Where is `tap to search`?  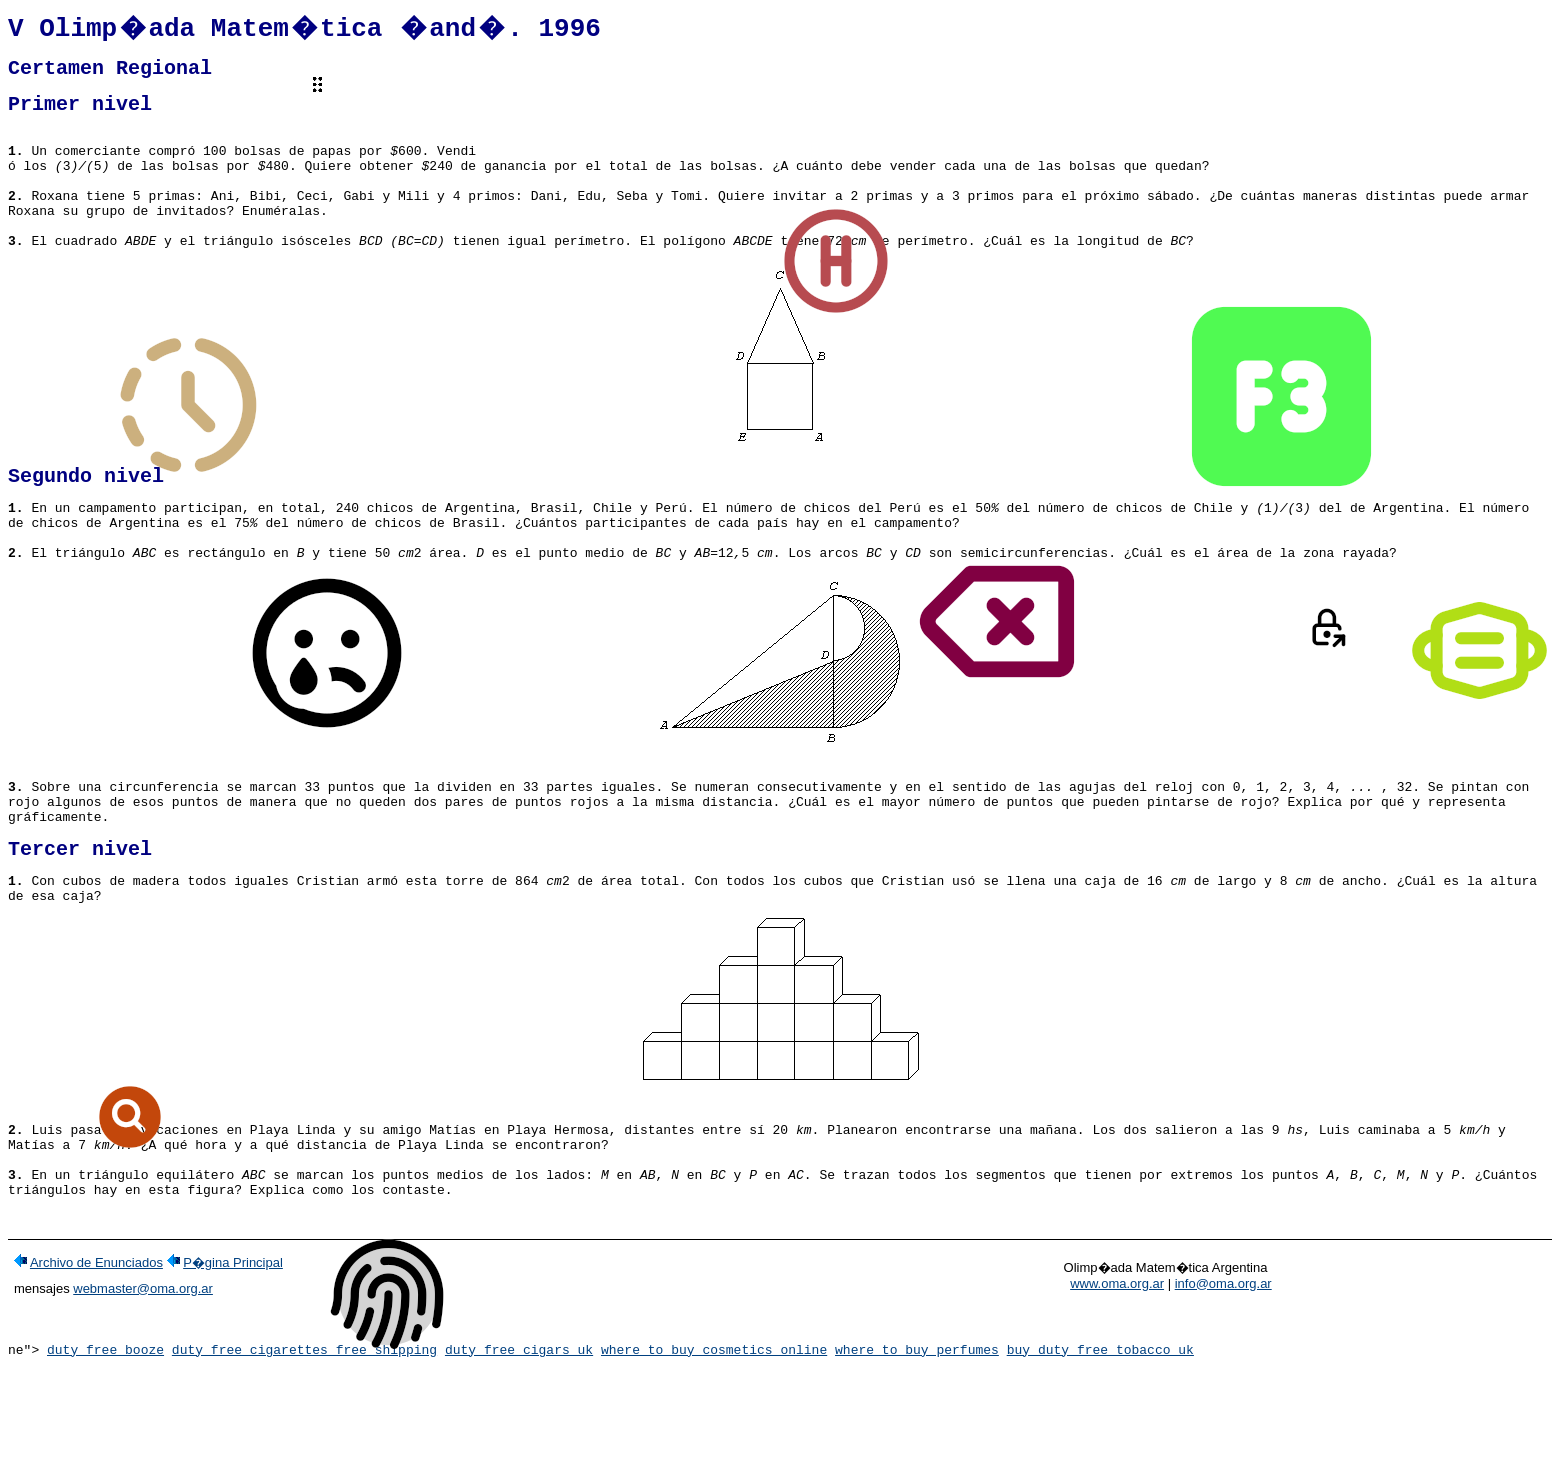 tap to search is located at coordinates (130, 1117).